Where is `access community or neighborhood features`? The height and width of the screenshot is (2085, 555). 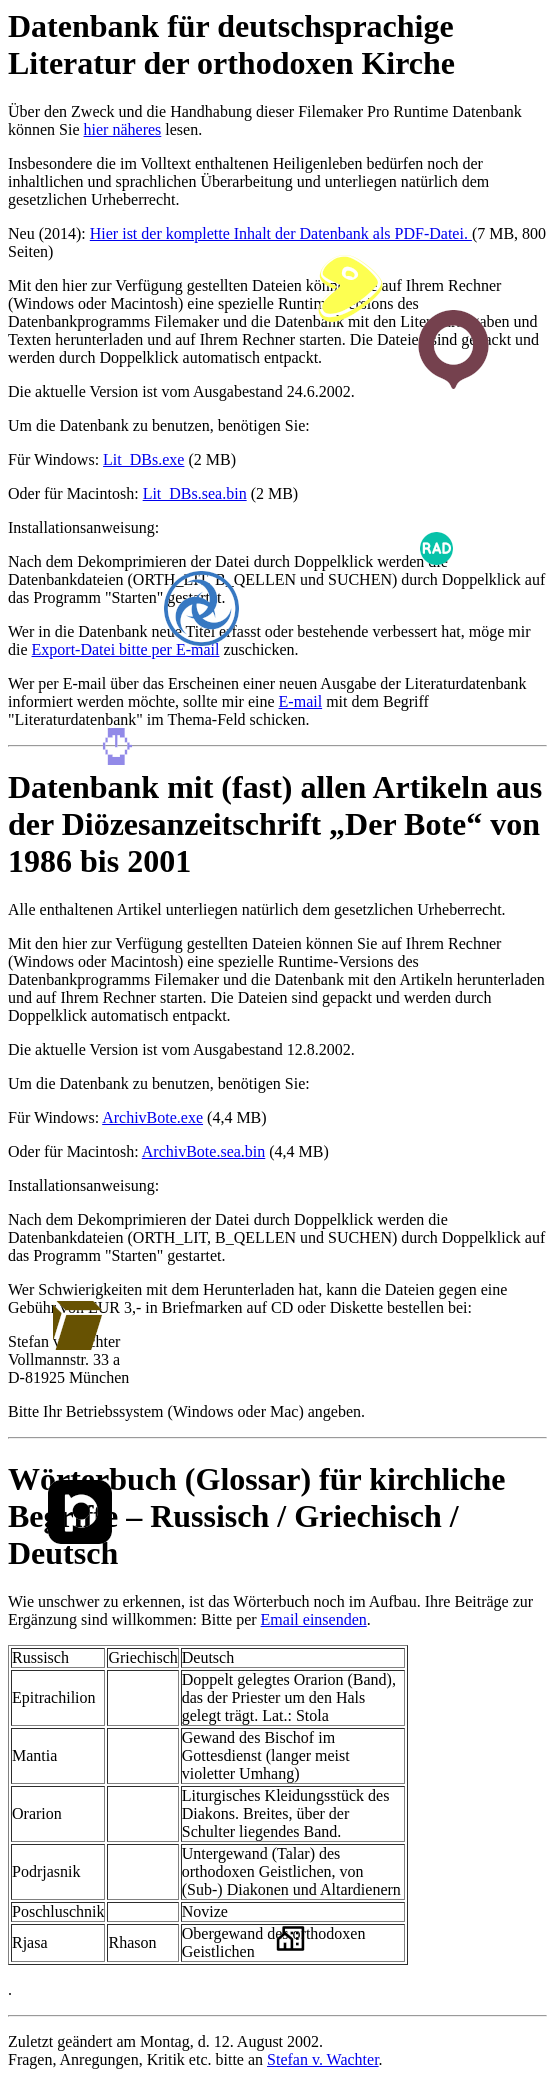 access community or neighborhood features is located at coordinates (290, 1938).